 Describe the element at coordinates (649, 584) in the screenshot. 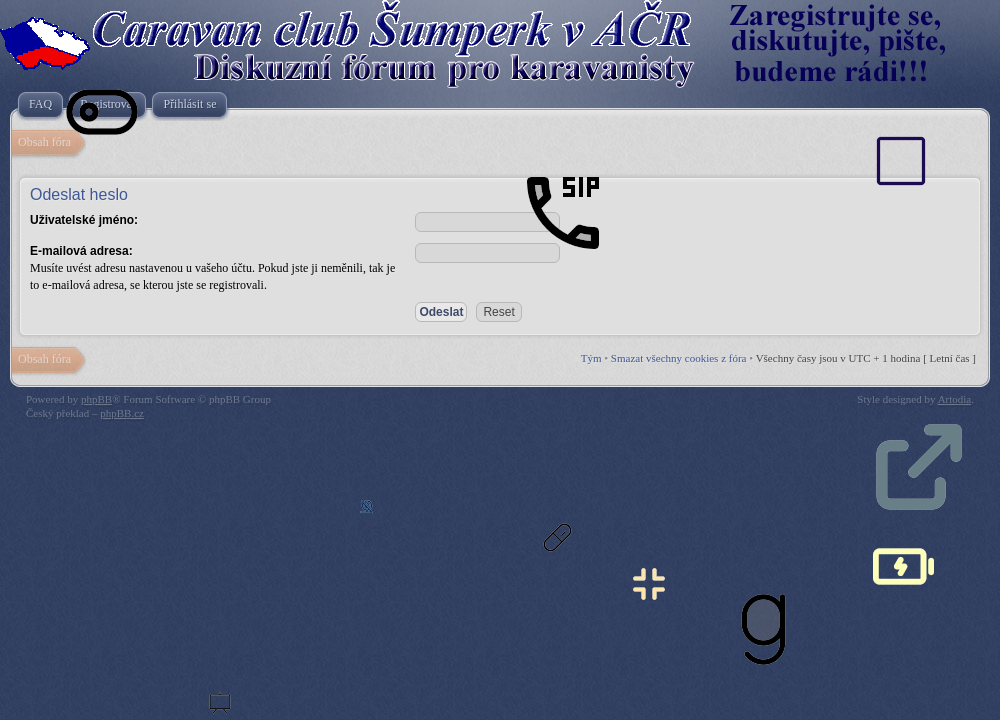

I see `exit fullscreen mode` at that location.